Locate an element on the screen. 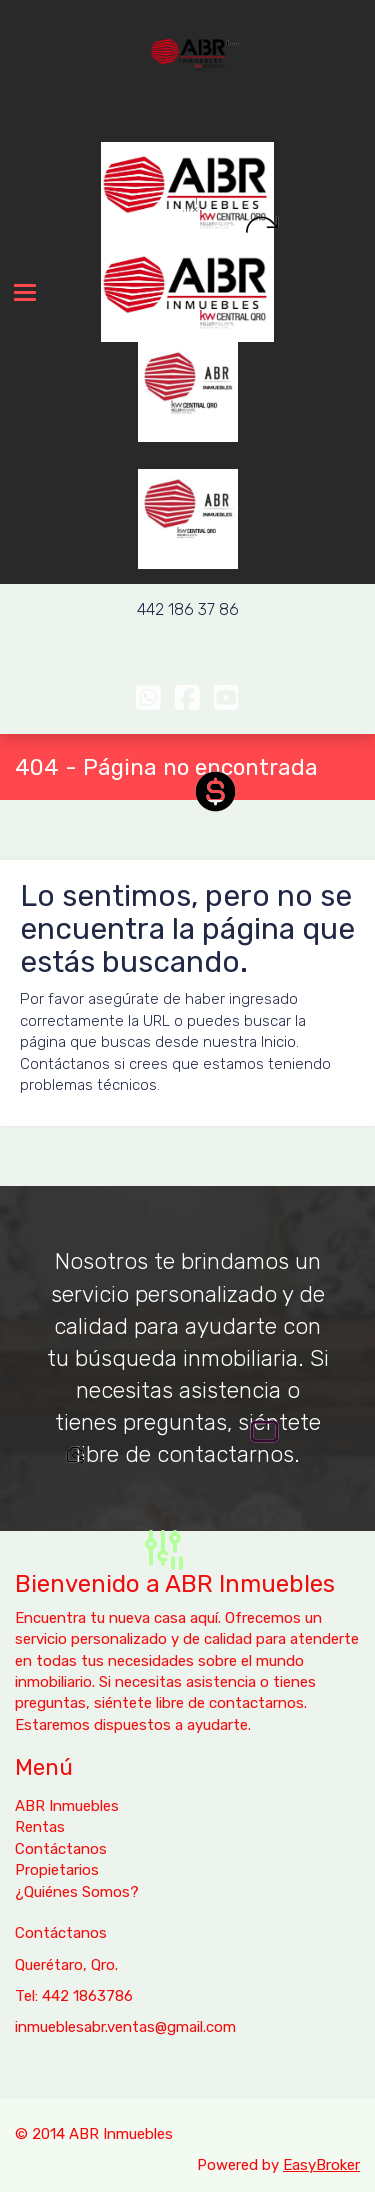  redo last action is located at coordinates (261, 223).